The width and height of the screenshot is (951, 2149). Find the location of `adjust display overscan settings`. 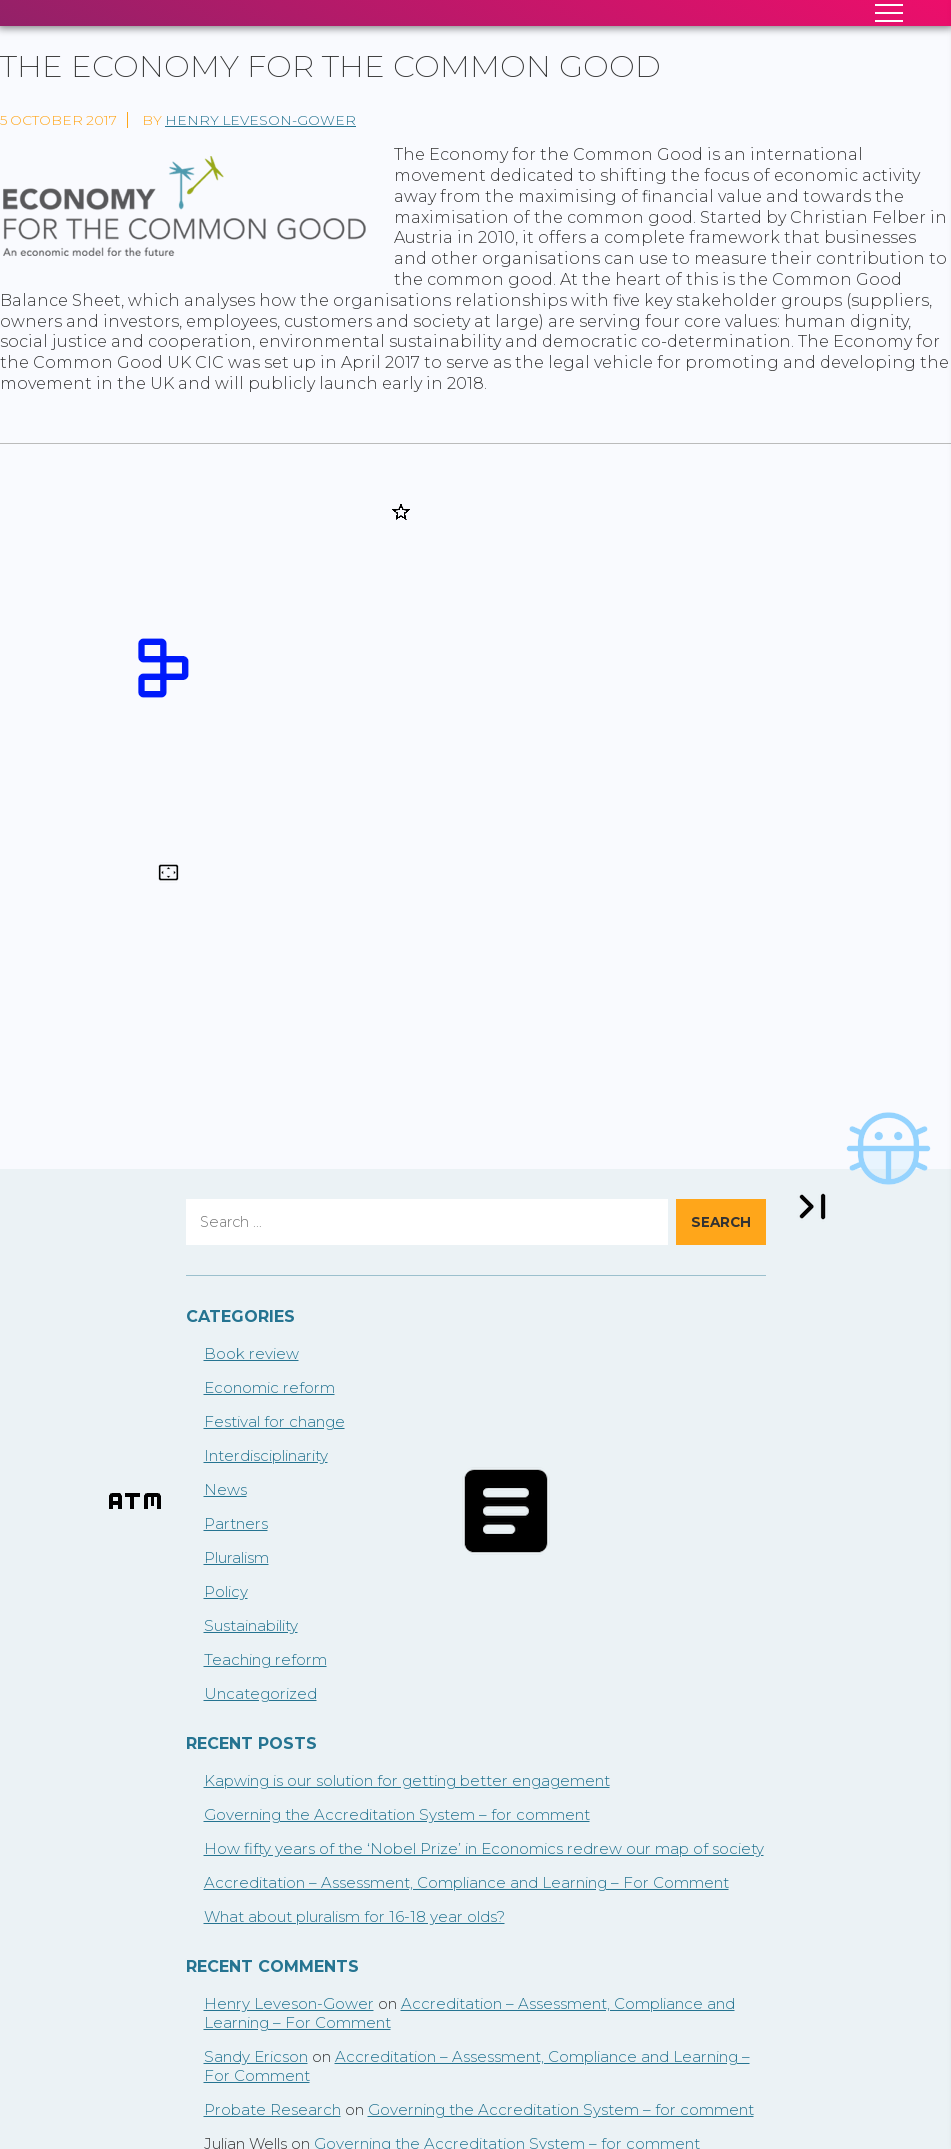

adjust display overscan settings is located at coordinates (168, 872).